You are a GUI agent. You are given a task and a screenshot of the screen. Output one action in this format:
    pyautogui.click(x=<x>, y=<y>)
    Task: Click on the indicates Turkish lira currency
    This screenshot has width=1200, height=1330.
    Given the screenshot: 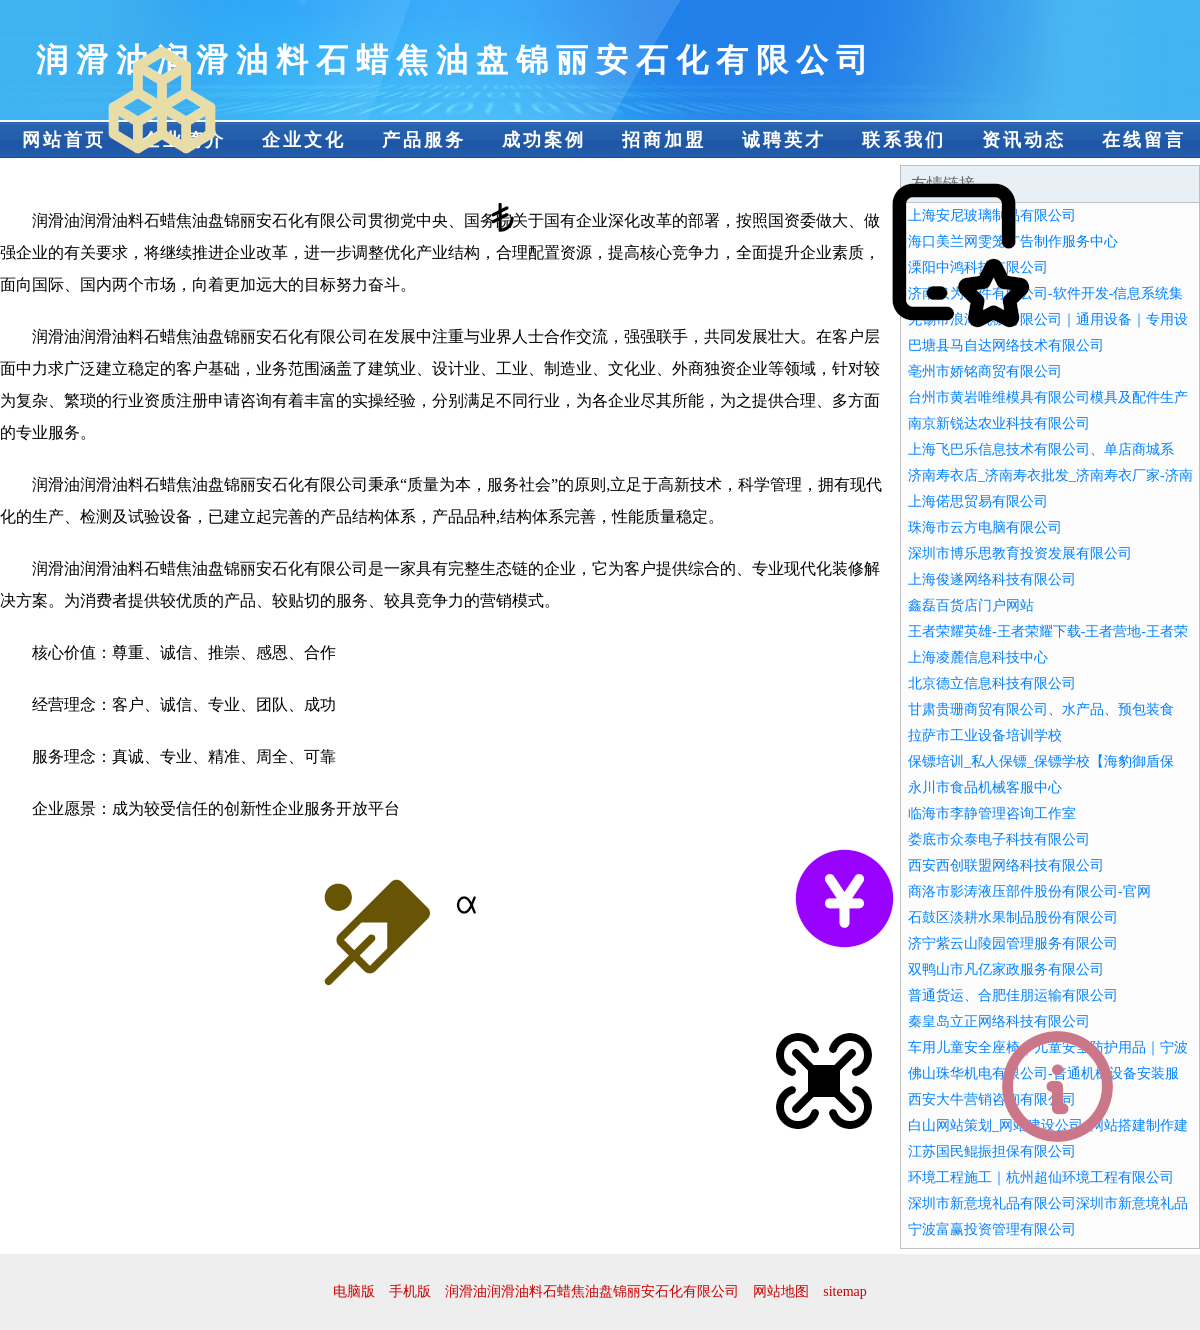 What is the action you would take?
    pyautogui.click(x=503, y=216)
    